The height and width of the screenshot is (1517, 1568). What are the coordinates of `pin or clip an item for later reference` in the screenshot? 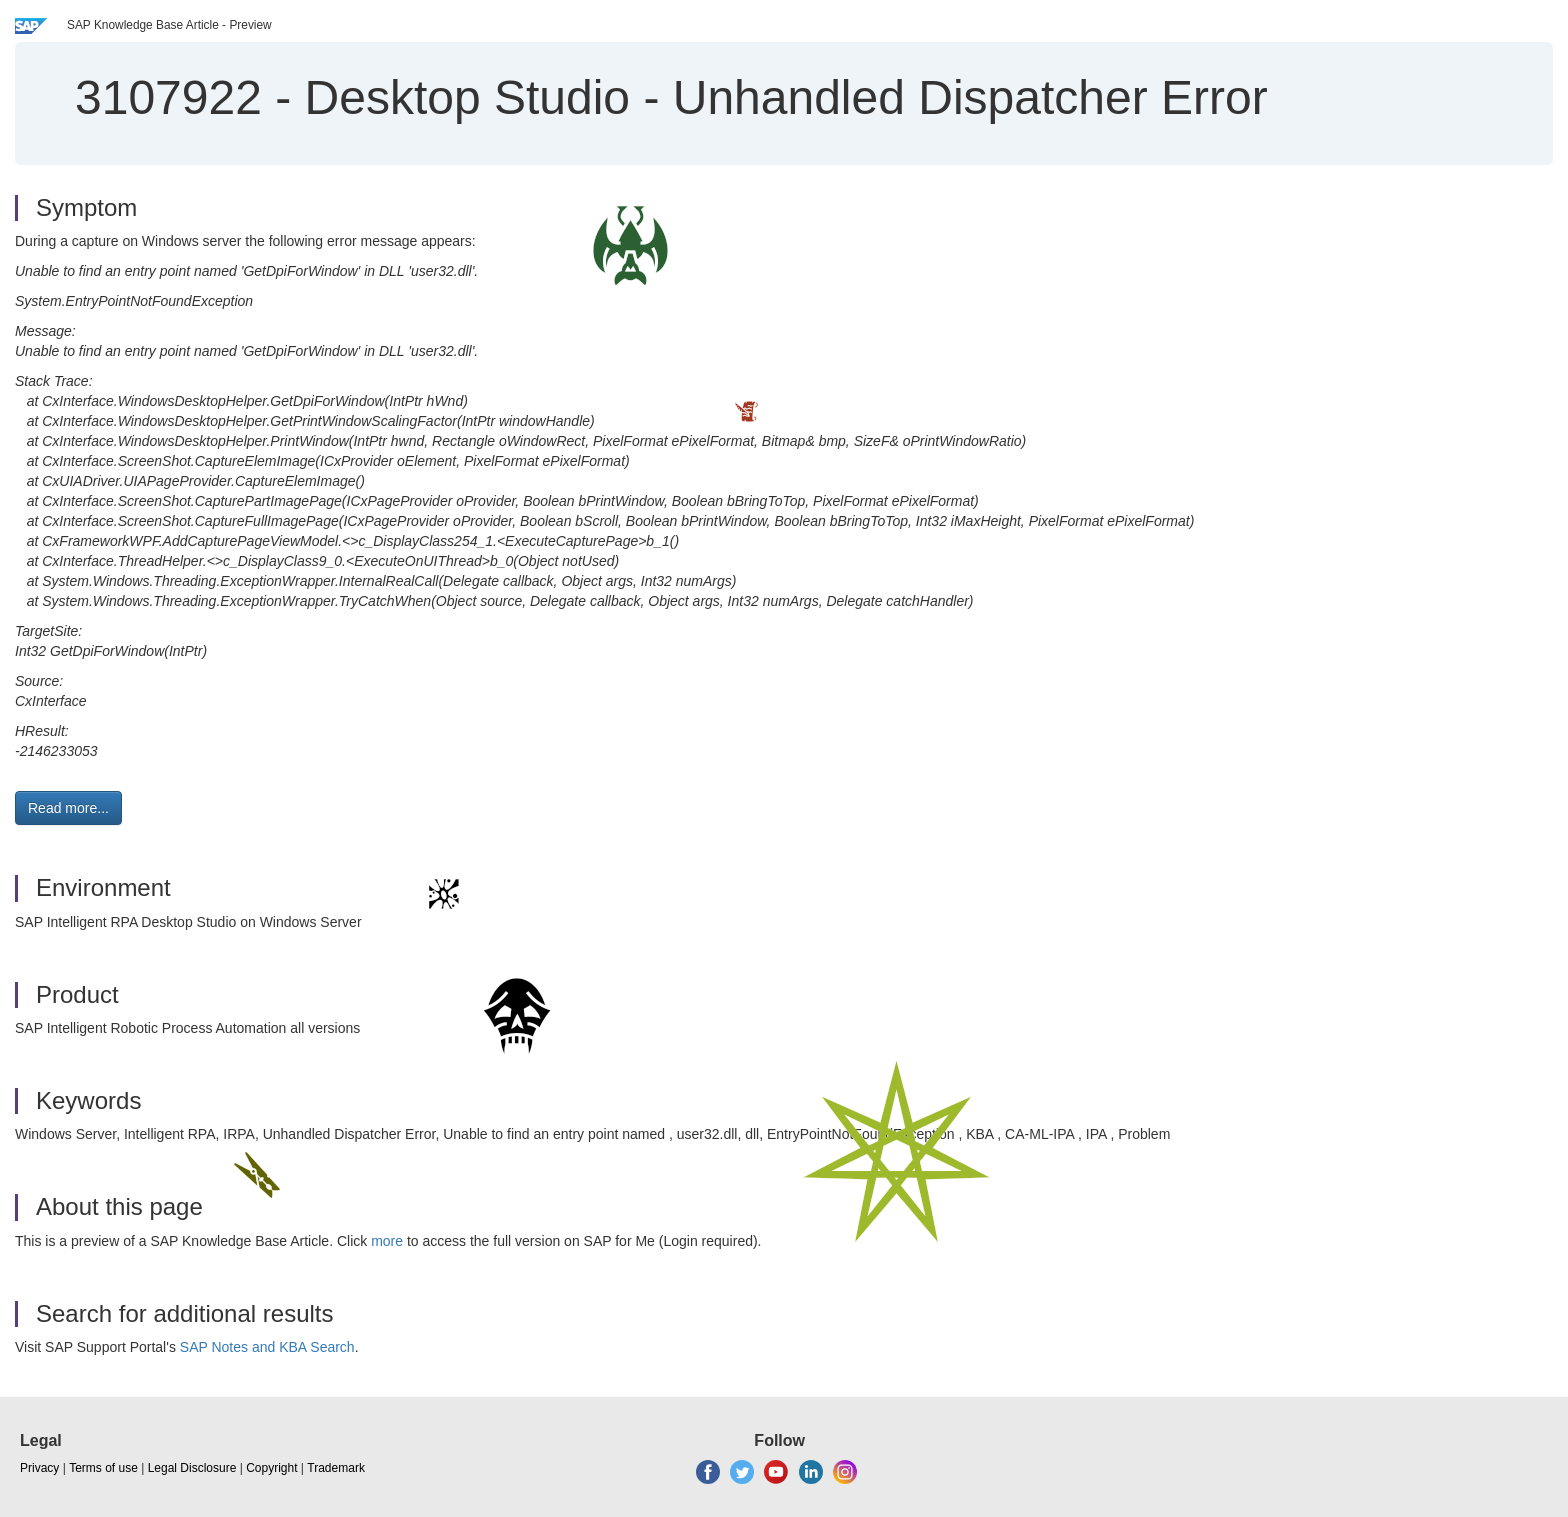 It's located at (257, 1175).